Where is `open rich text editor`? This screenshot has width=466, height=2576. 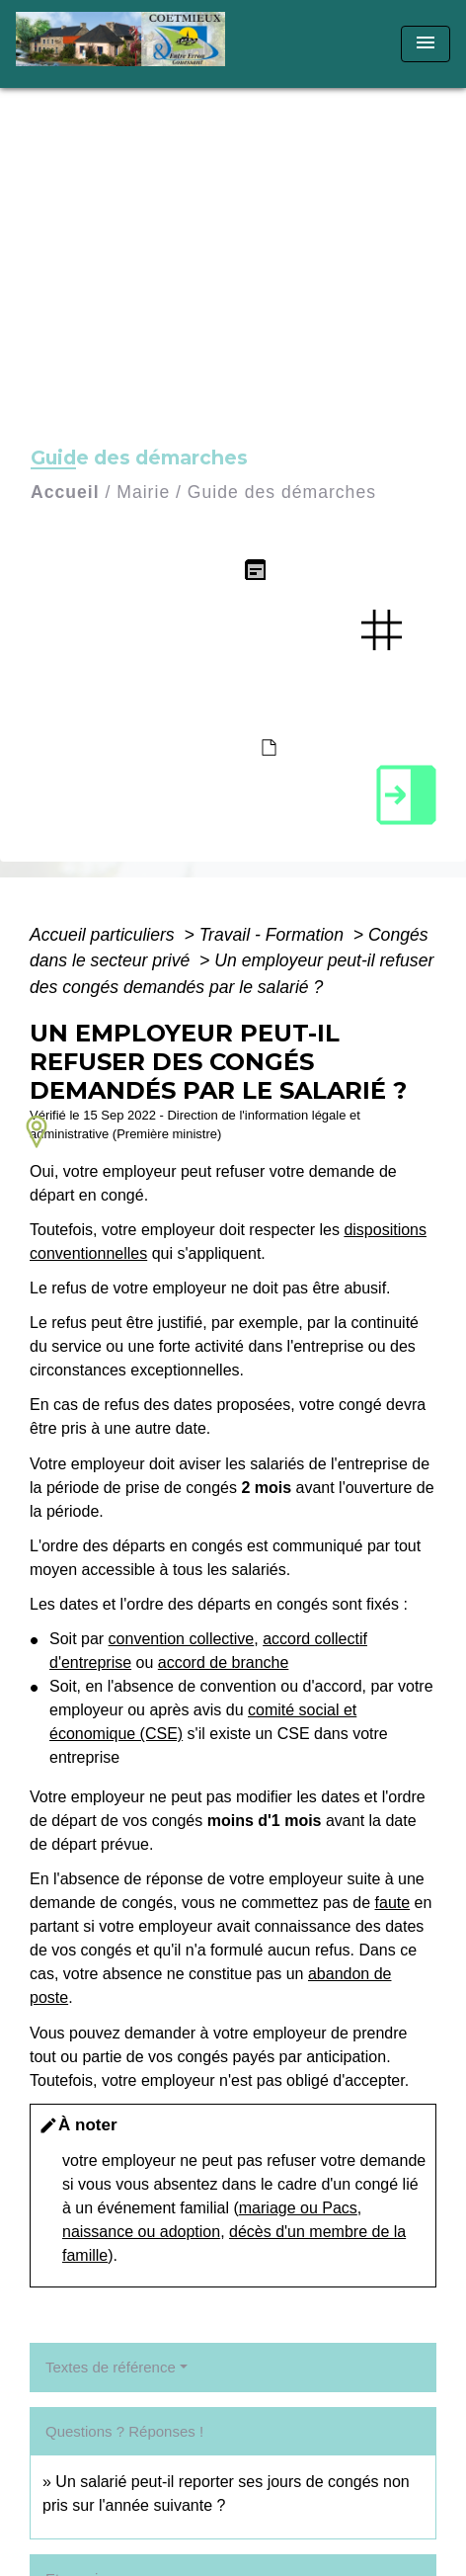
open rich text editor is located at coordinates (256, 570).